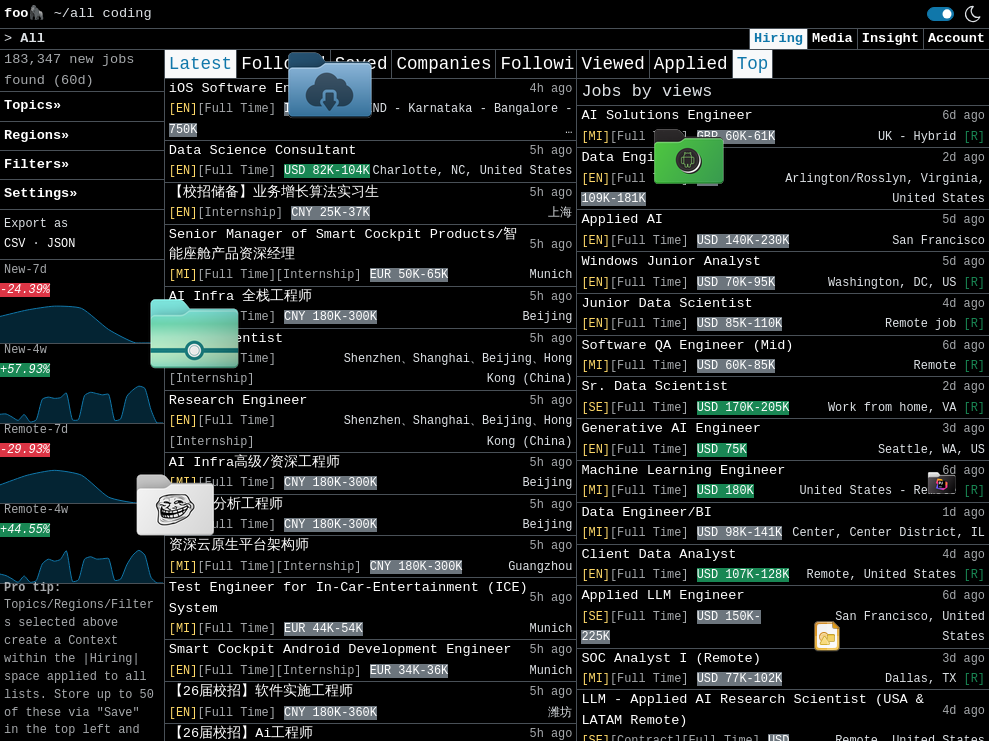  What do you see at coordinates (175, 507) in the screenshot?
I see `open your meme collection folder` at bounding box center [175, 507].